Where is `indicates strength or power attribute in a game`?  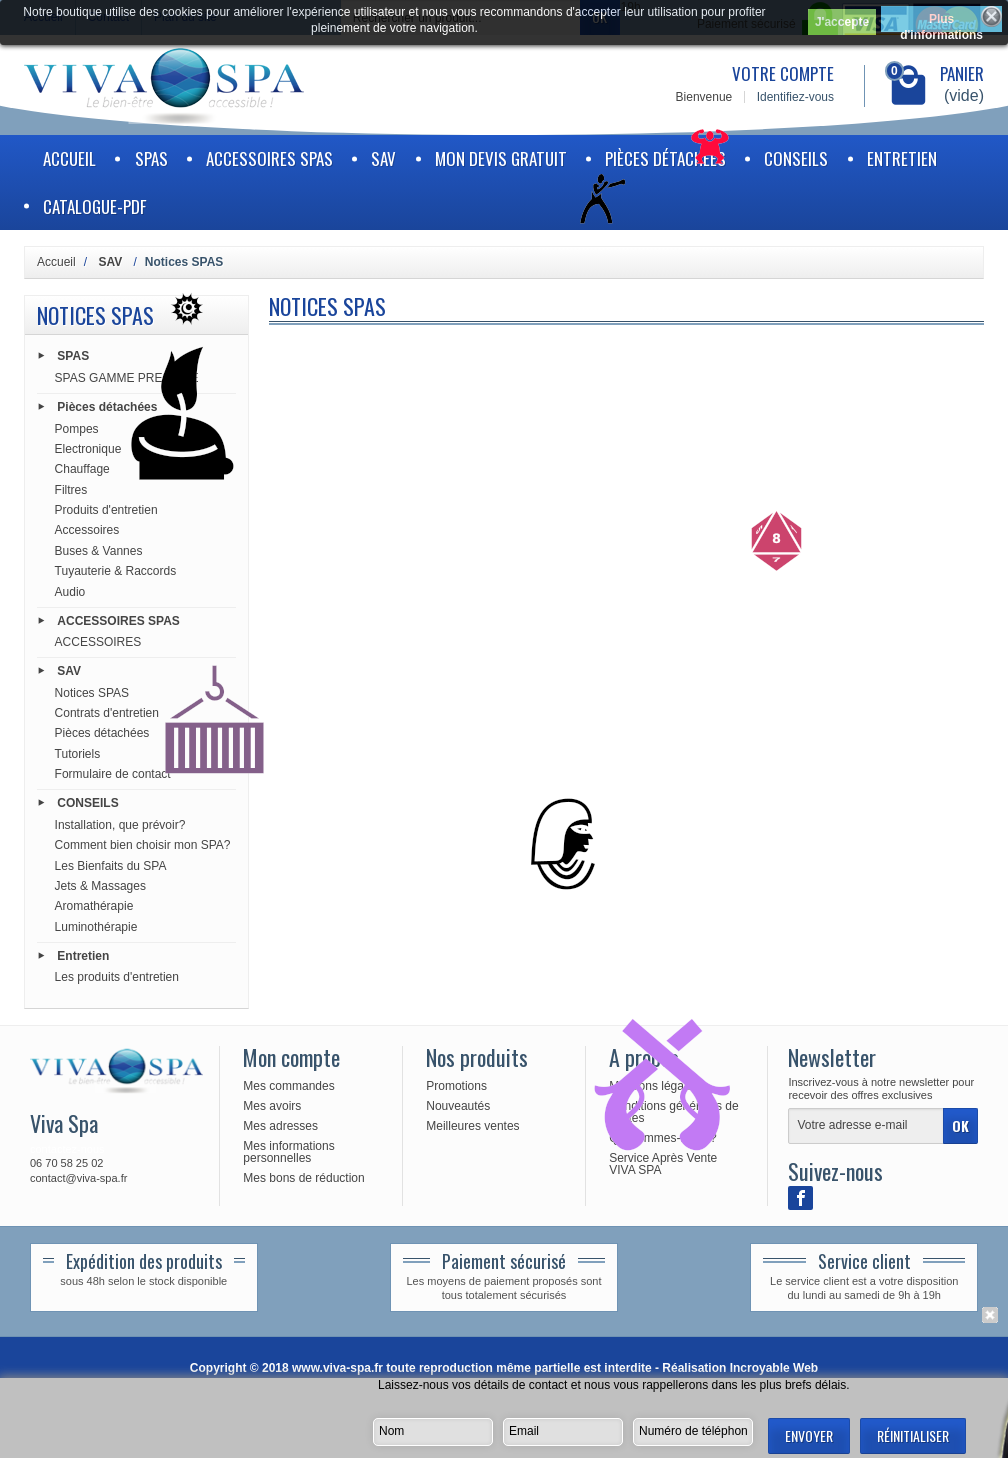 indicates strength or power attribute in a game is located at coordinates (710, 146).